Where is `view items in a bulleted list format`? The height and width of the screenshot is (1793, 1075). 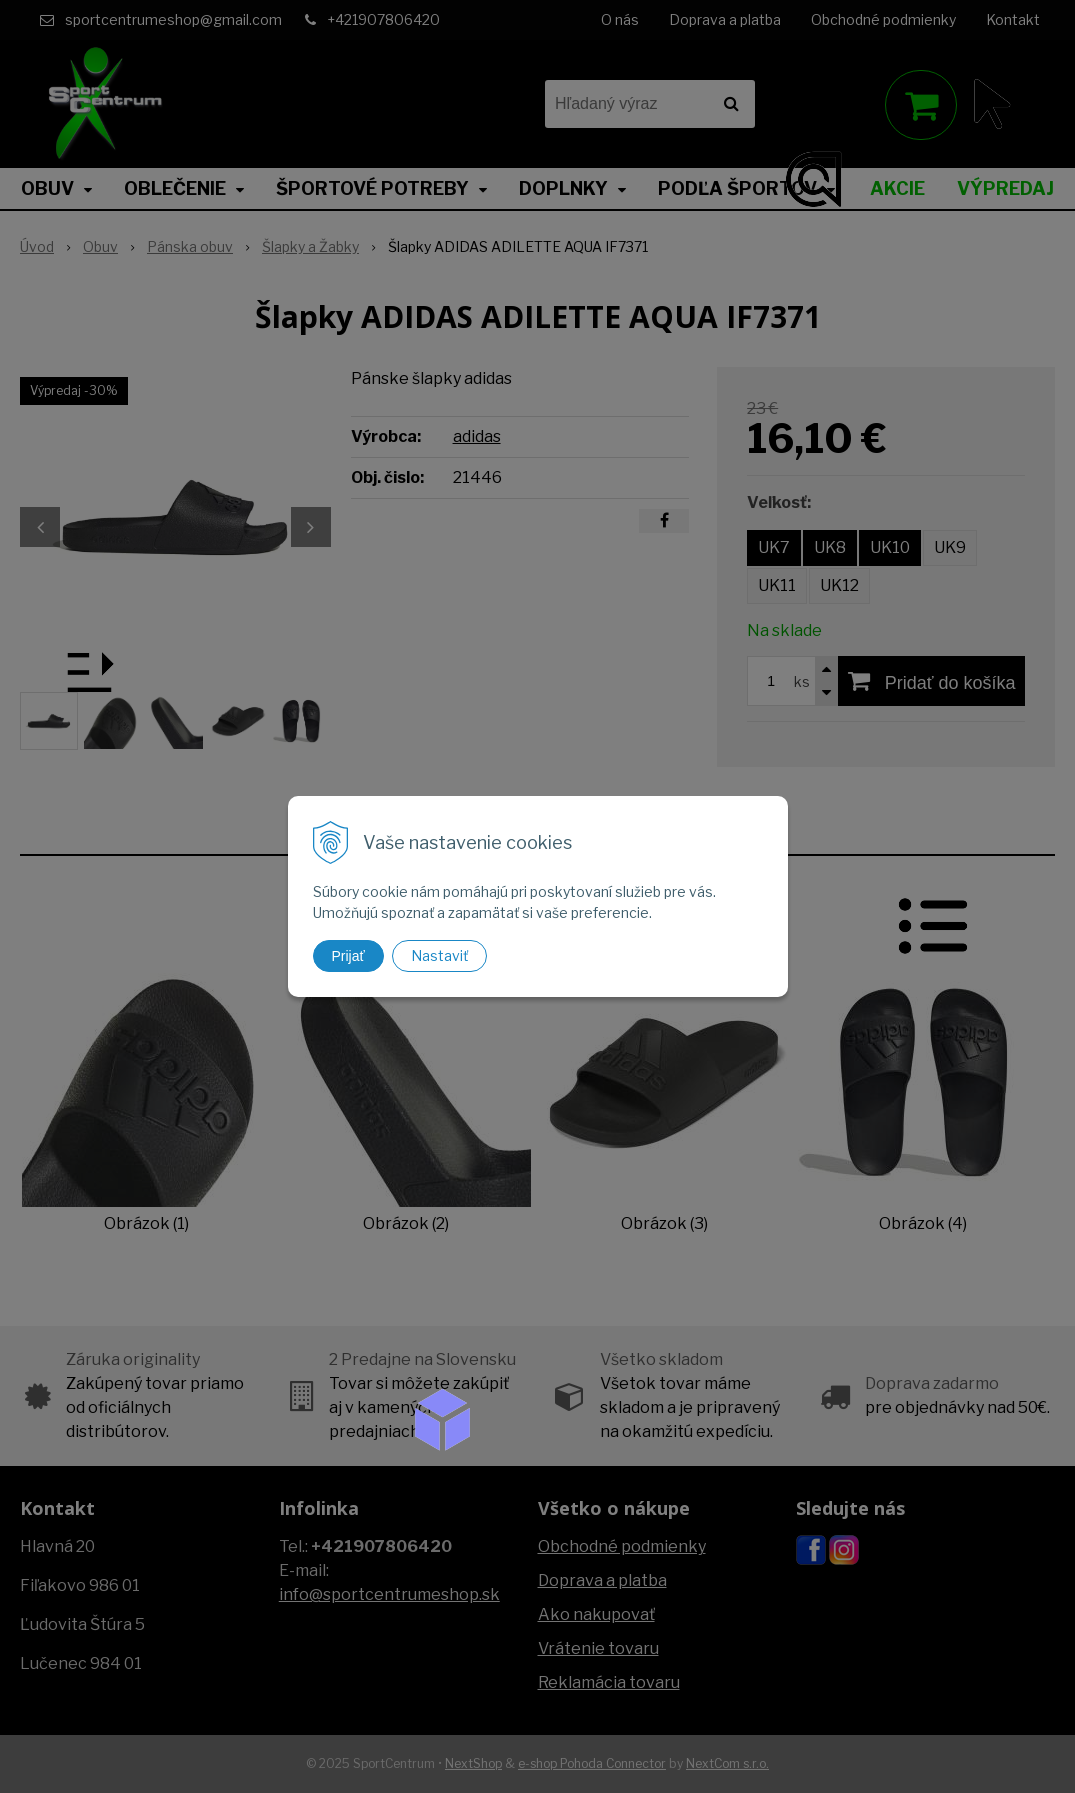 view items in a bulleted list format is located at coordinates (933, 926).